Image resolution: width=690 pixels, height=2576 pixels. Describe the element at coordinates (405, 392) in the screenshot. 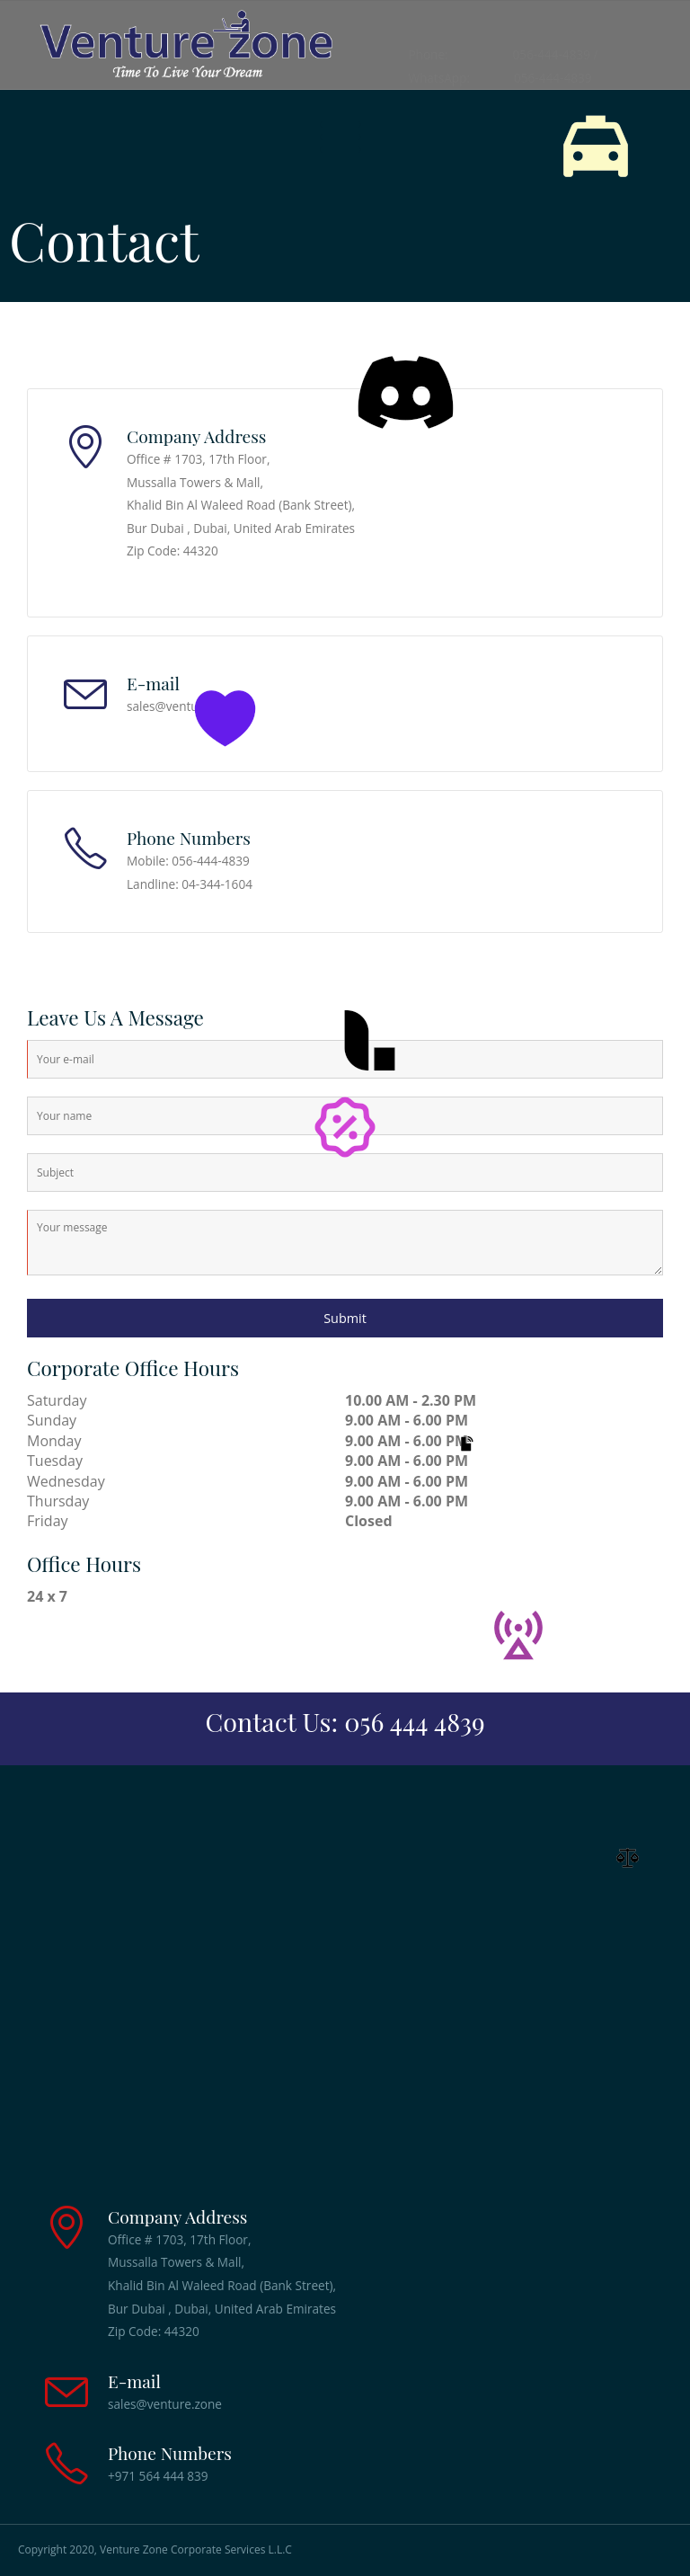

I see `open Discord app` at that location.